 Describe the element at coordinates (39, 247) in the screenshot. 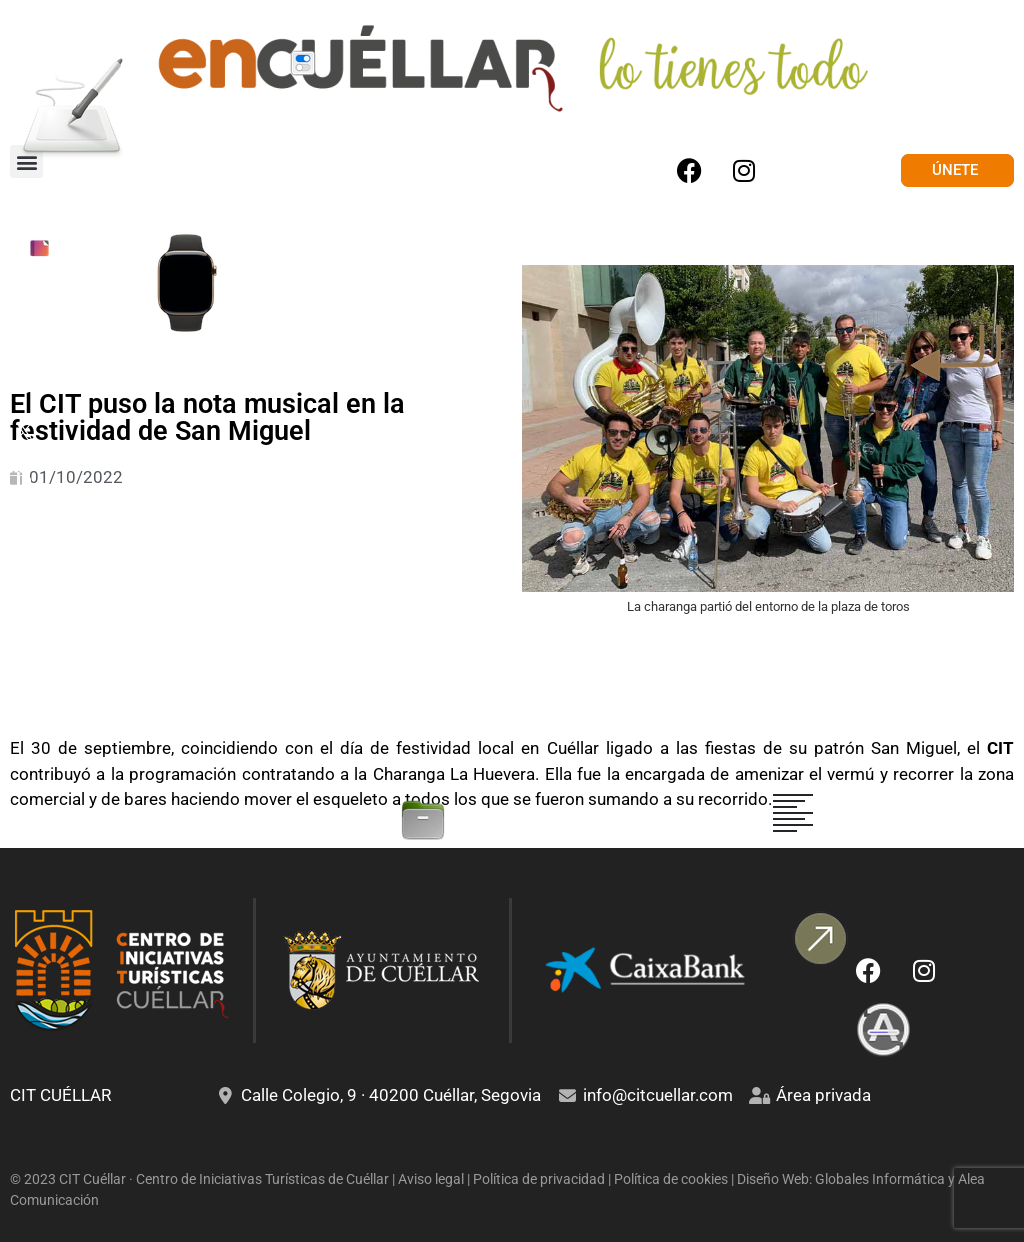

I see `customize desktop theme settings` at that location.